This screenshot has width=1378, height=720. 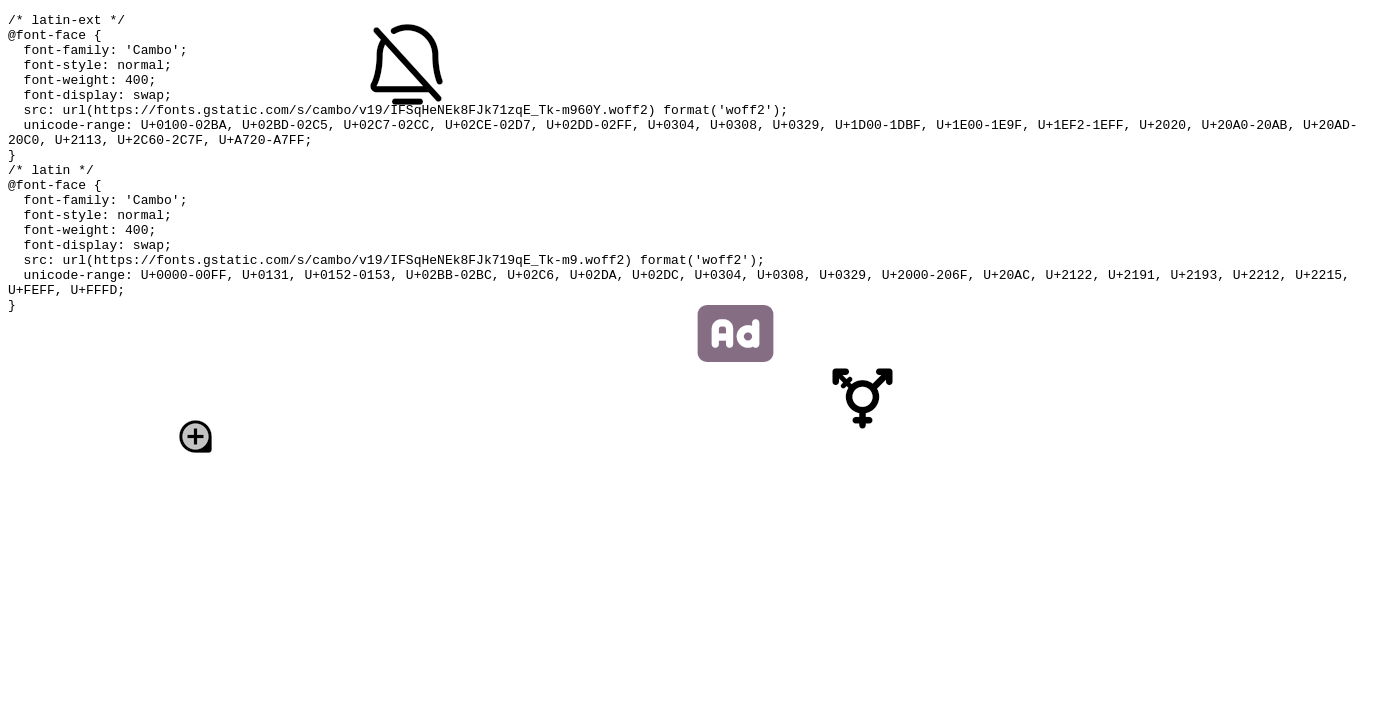 What do you see at coordinates (195, 436) in the screenshot?
I see `add a new image or photo` at bounding box center [195, 436].